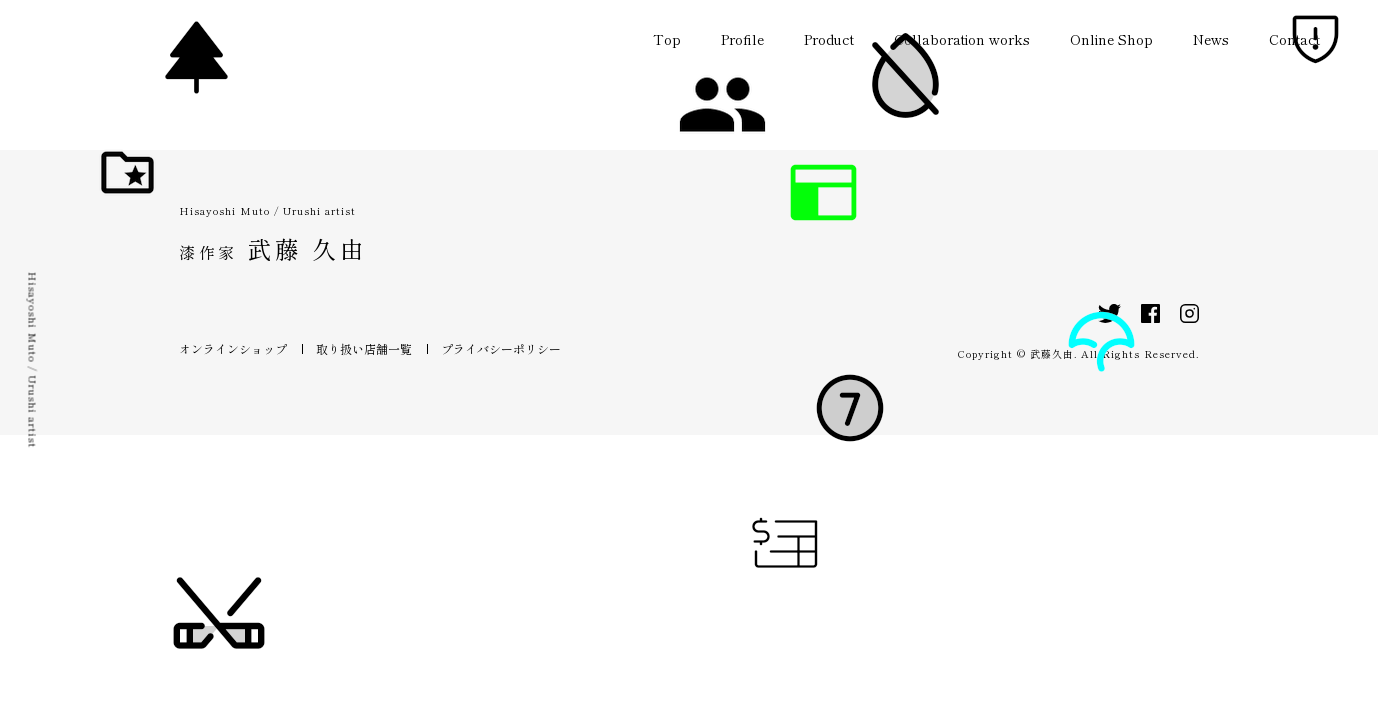  Describe the element at coordinates (823, 192) in the screenshot. I see `switch to layout view` at that location.